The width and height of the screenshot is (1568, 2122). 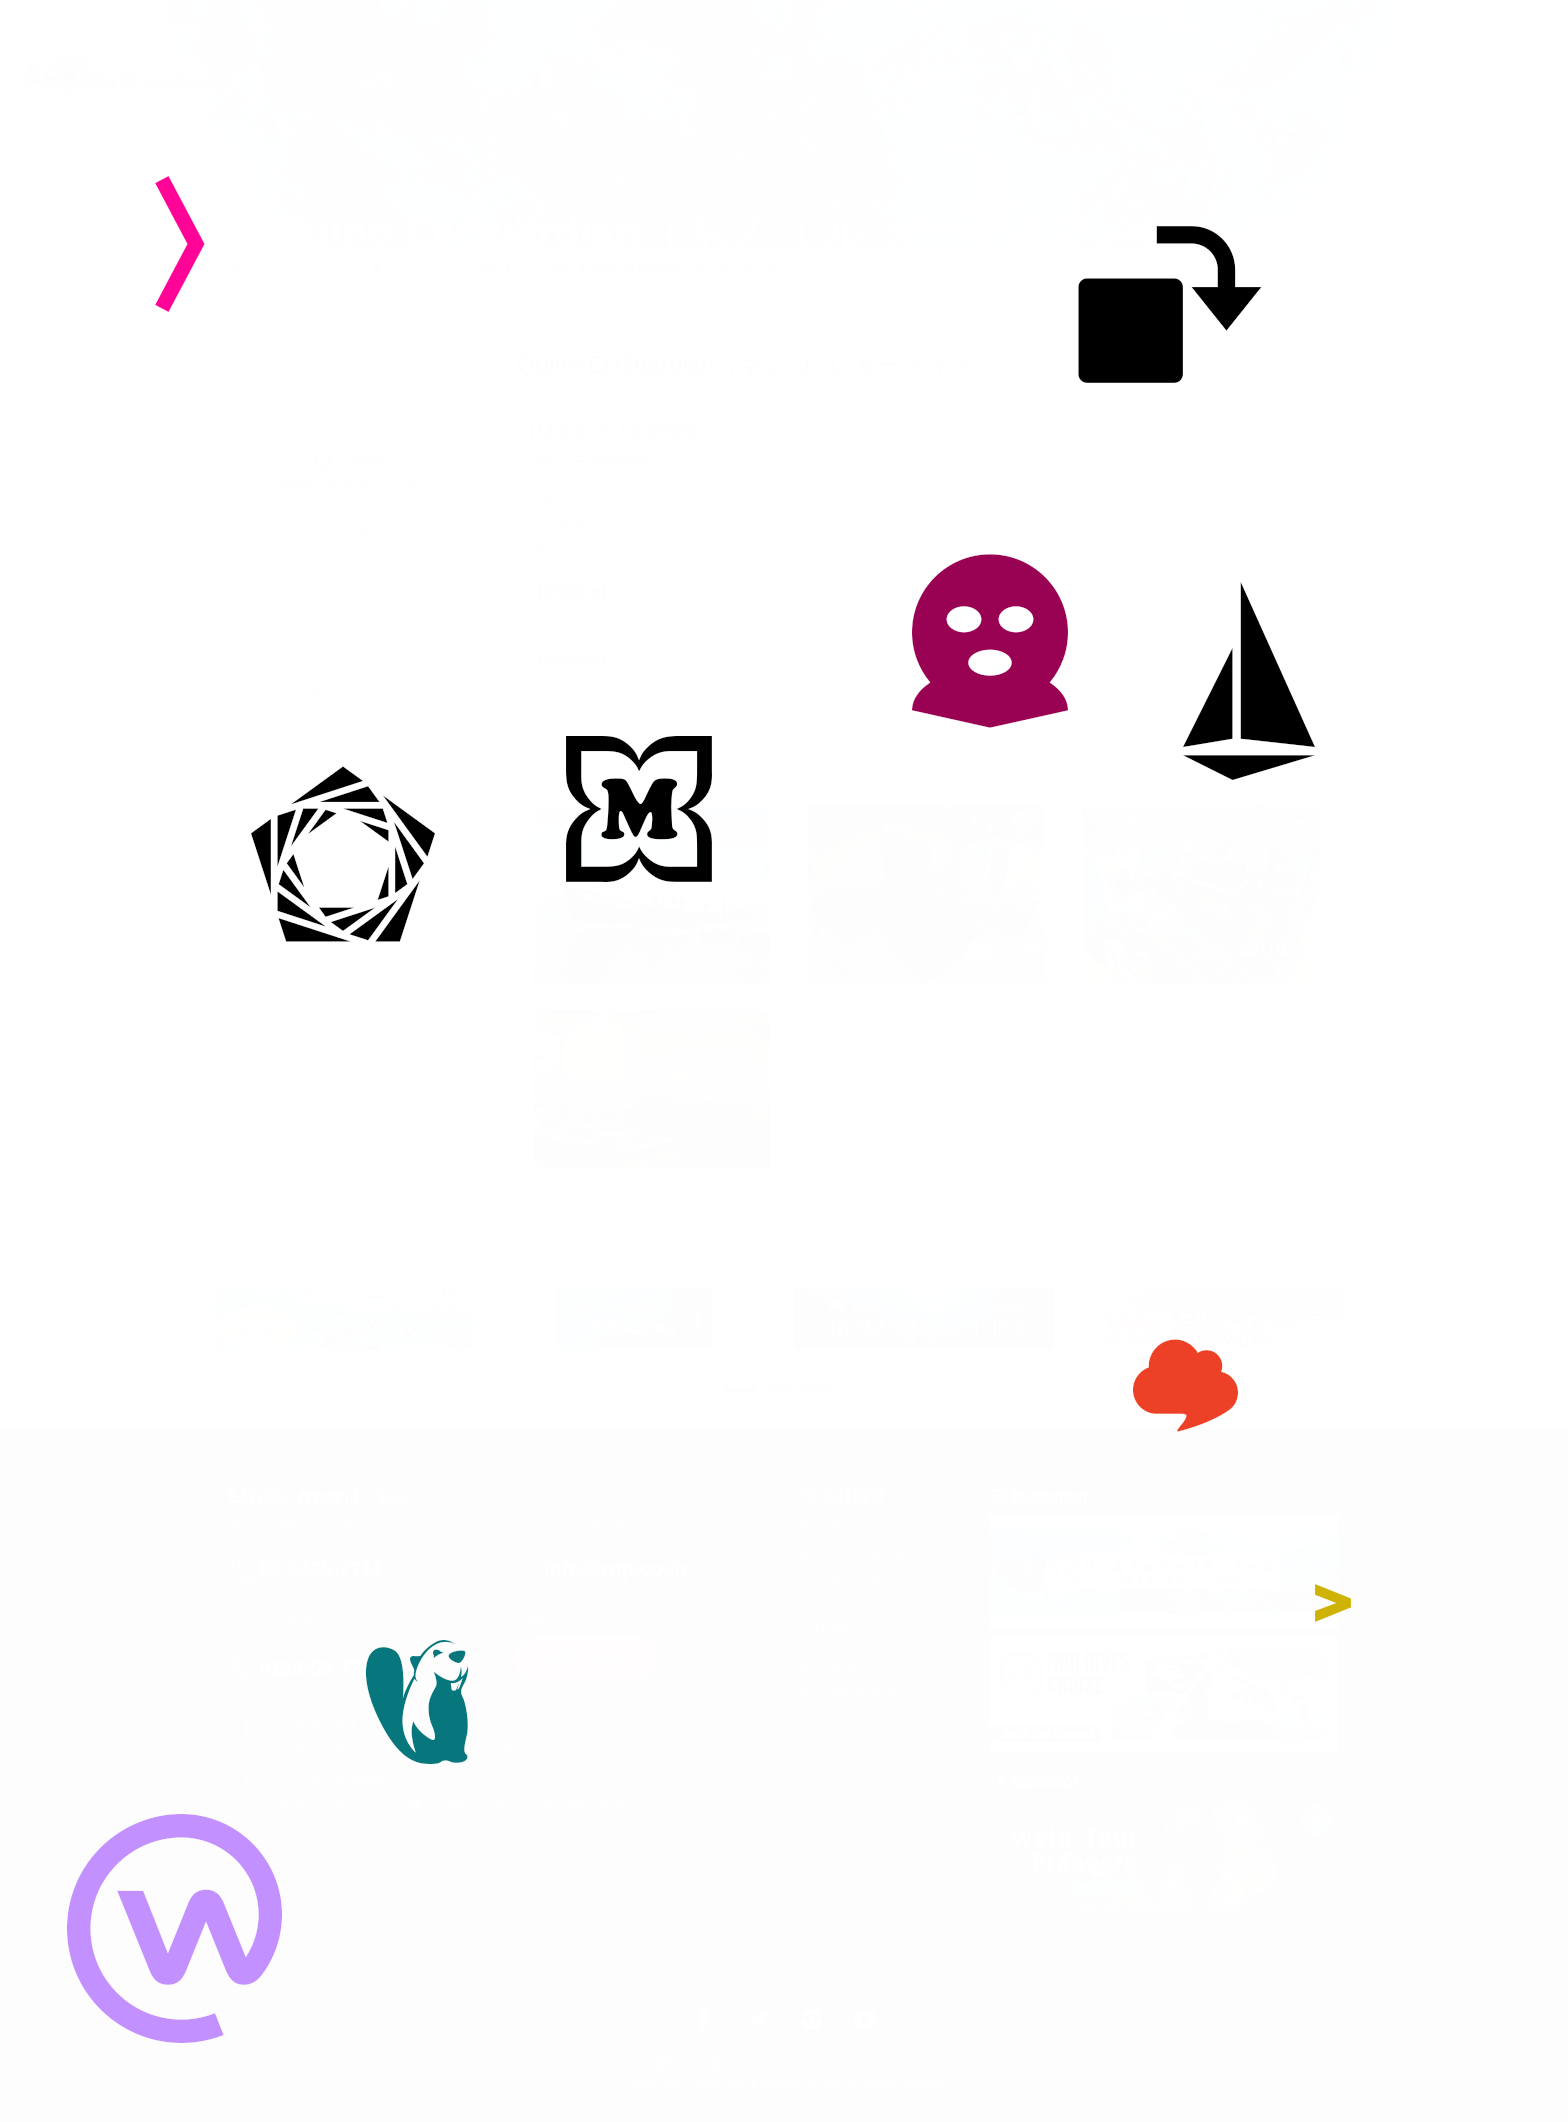 I want to click on müller brand logo, so click(x=639, y=809).